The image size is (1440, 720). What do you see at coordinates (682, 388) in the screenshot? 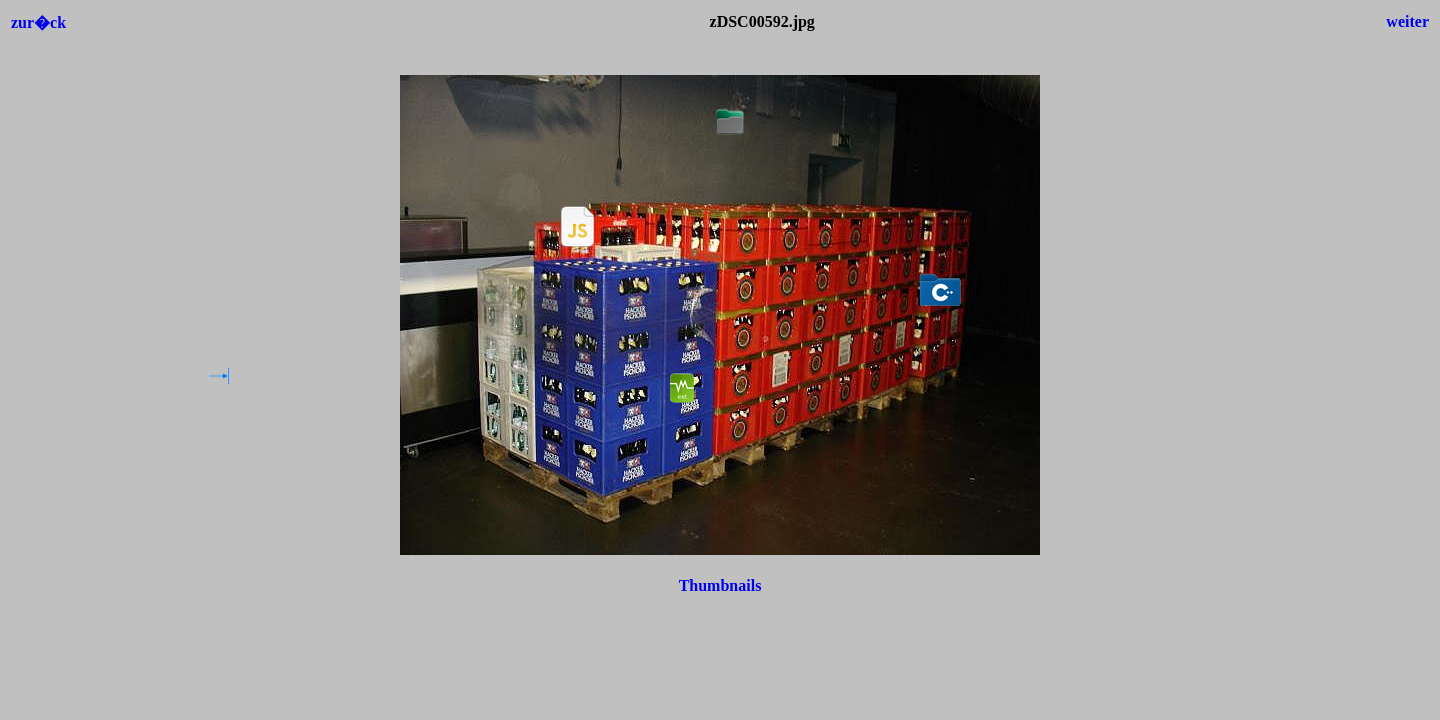
I see `virtualbox extension pack file` at bounding box center [682, 388].